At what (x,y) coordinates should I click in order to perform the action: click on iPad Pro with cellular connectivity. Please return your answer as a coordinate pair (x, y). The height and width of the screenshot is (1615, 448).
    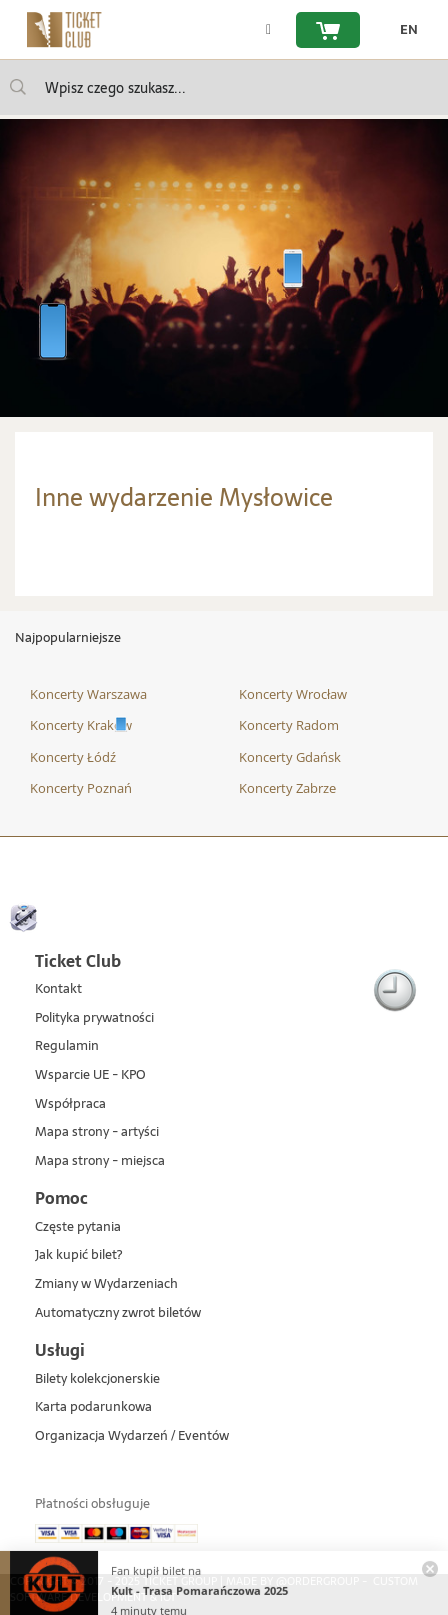
    Looking at the image, I should click on (121, 724).